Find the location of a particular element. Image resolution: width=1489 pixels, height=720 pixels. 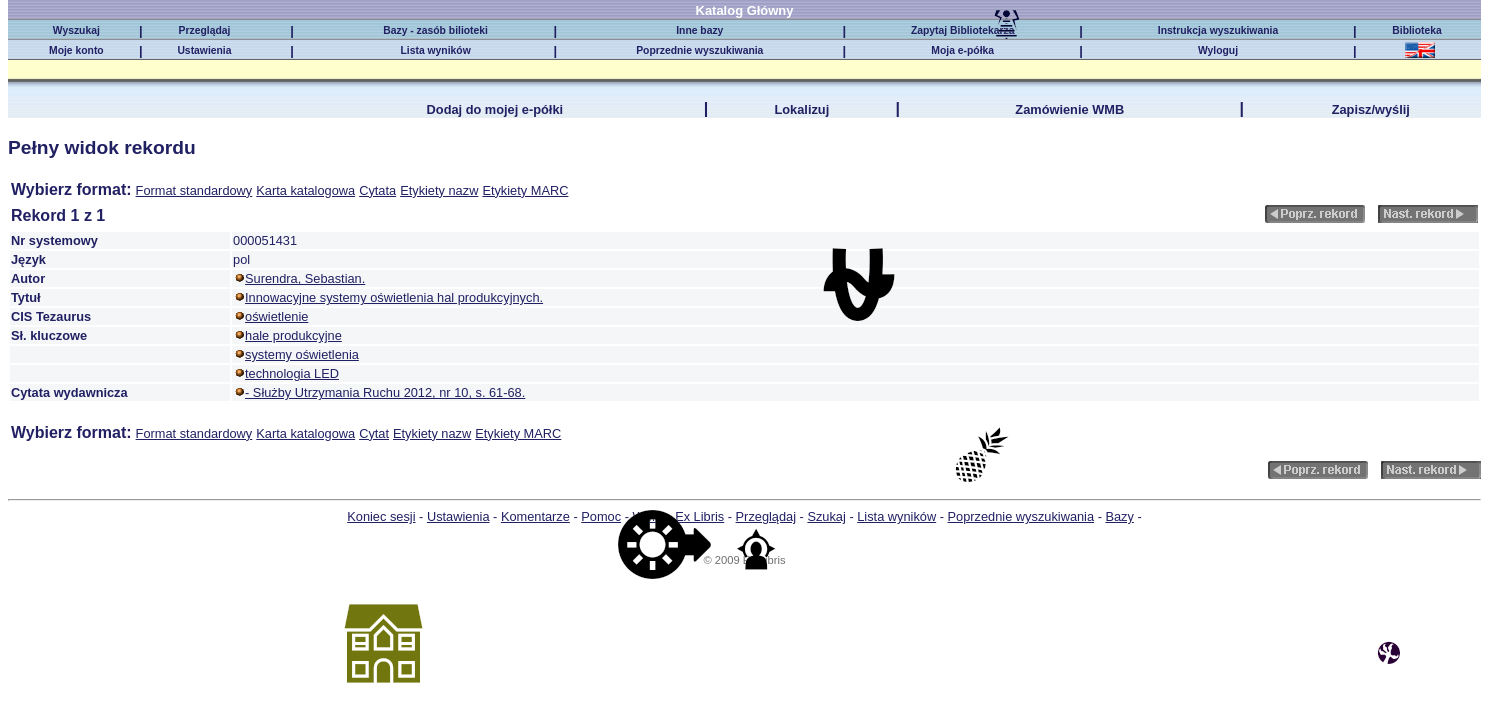

advance time to the next day is located at coordinates (664, 544).